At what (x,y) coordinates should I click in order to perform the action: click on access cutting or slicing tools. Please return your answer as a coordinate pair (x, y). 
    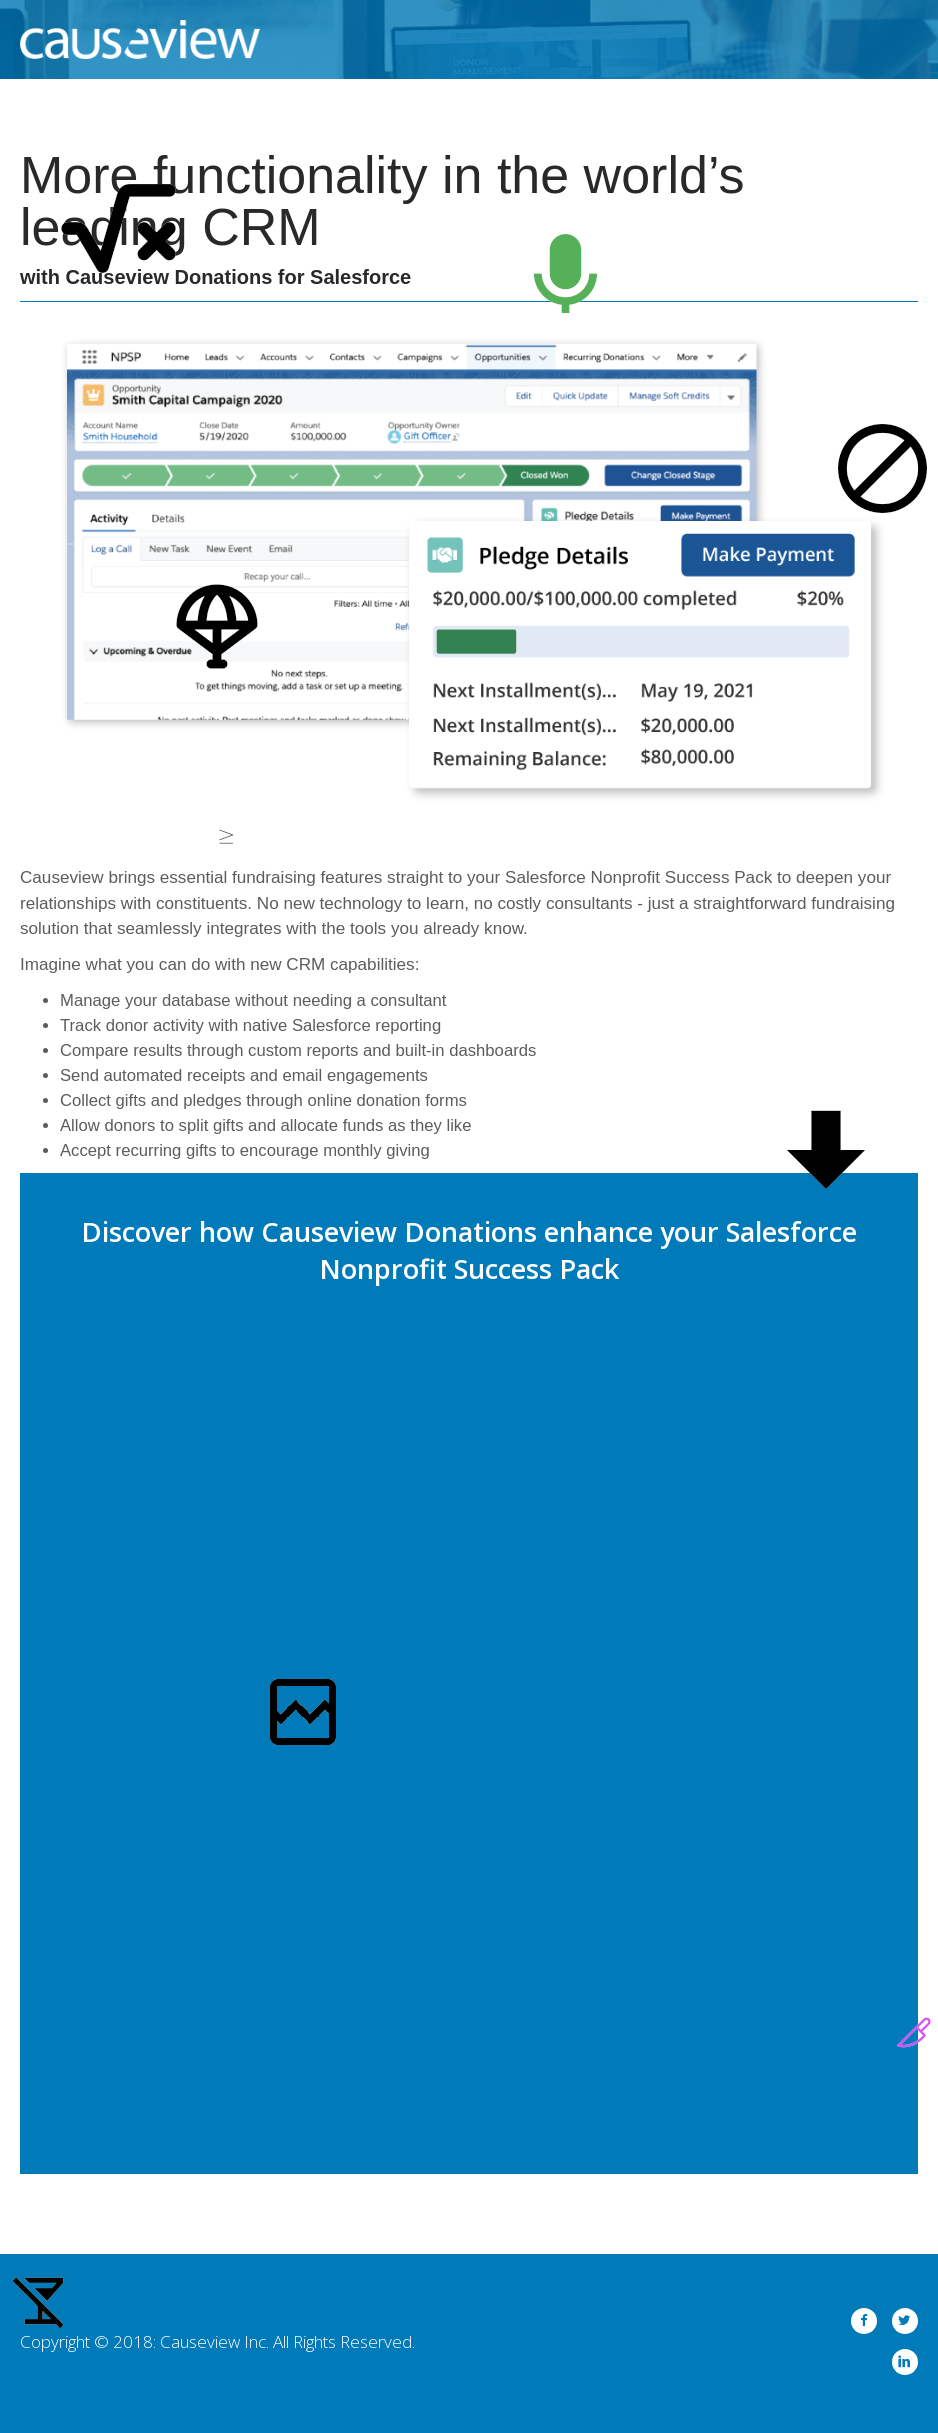
    Looking at the image, I should click on (914, 2033).